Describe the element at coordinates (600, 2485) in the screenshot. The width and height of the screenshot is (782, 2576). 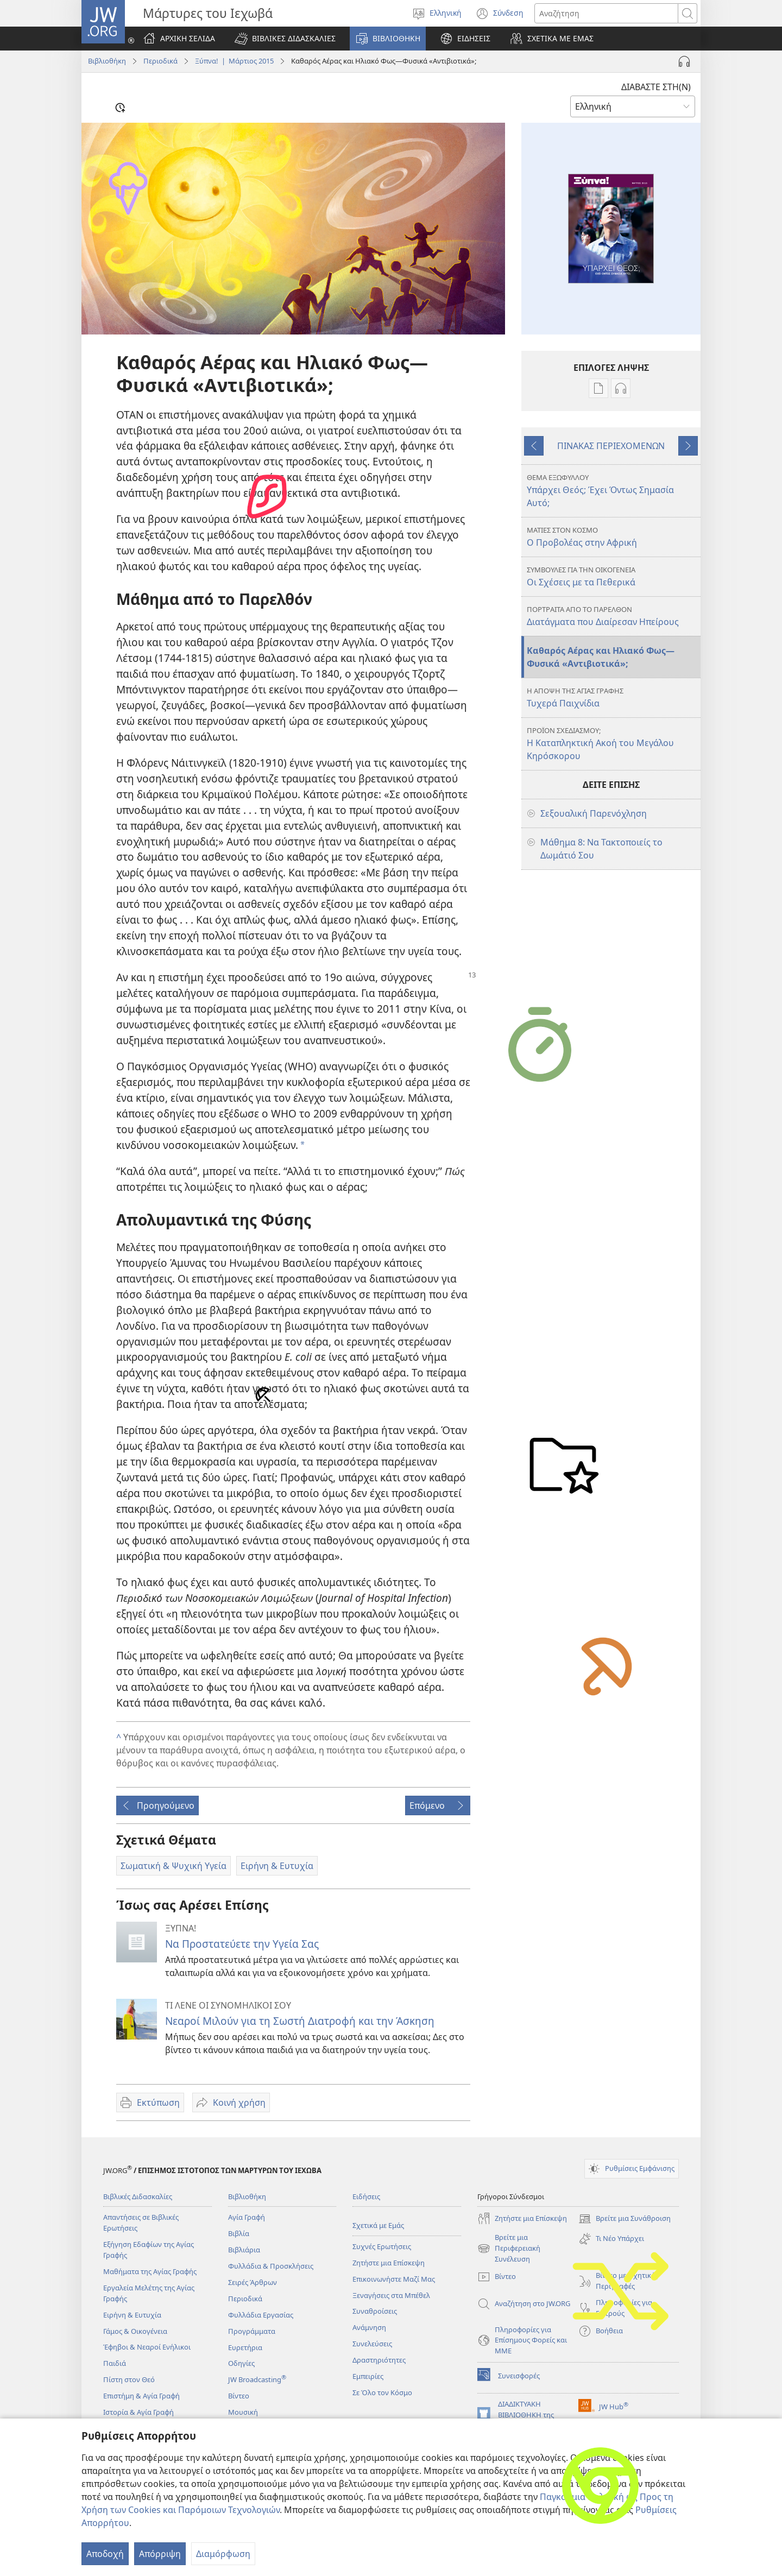
I see `open google chrome browser` at that location.